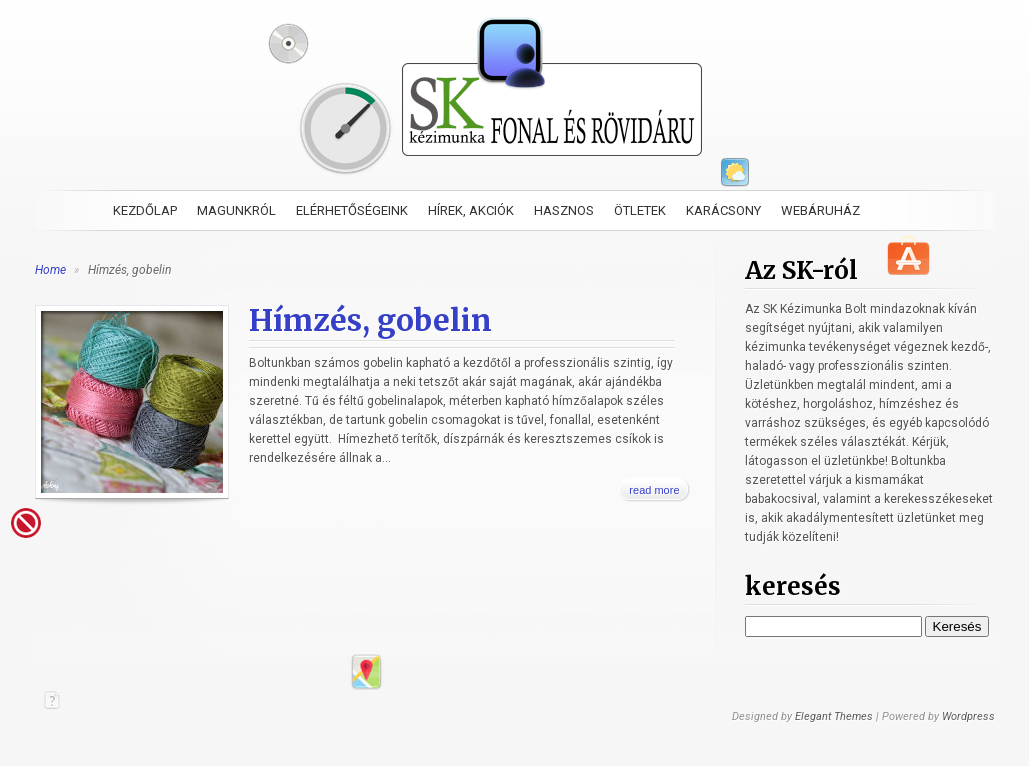 Image resolution: width=1029 pixels, height=766 pixels. What do you see at coordinates (26, 523) in the screenshot?
I see `delete or remove selected item` at bounding box center [26, 523].